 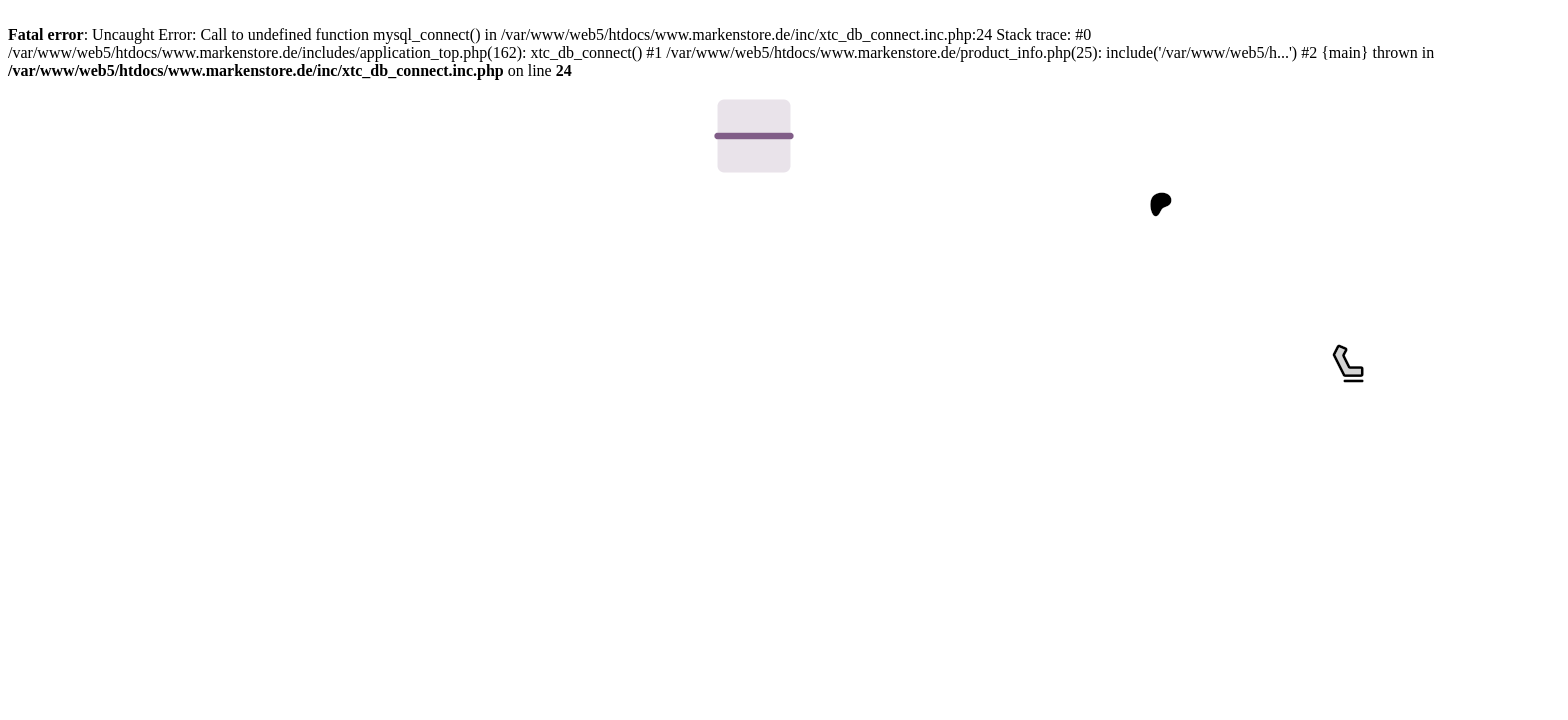 I want to click on decrease quantity or value, so click(x=754, y=136).